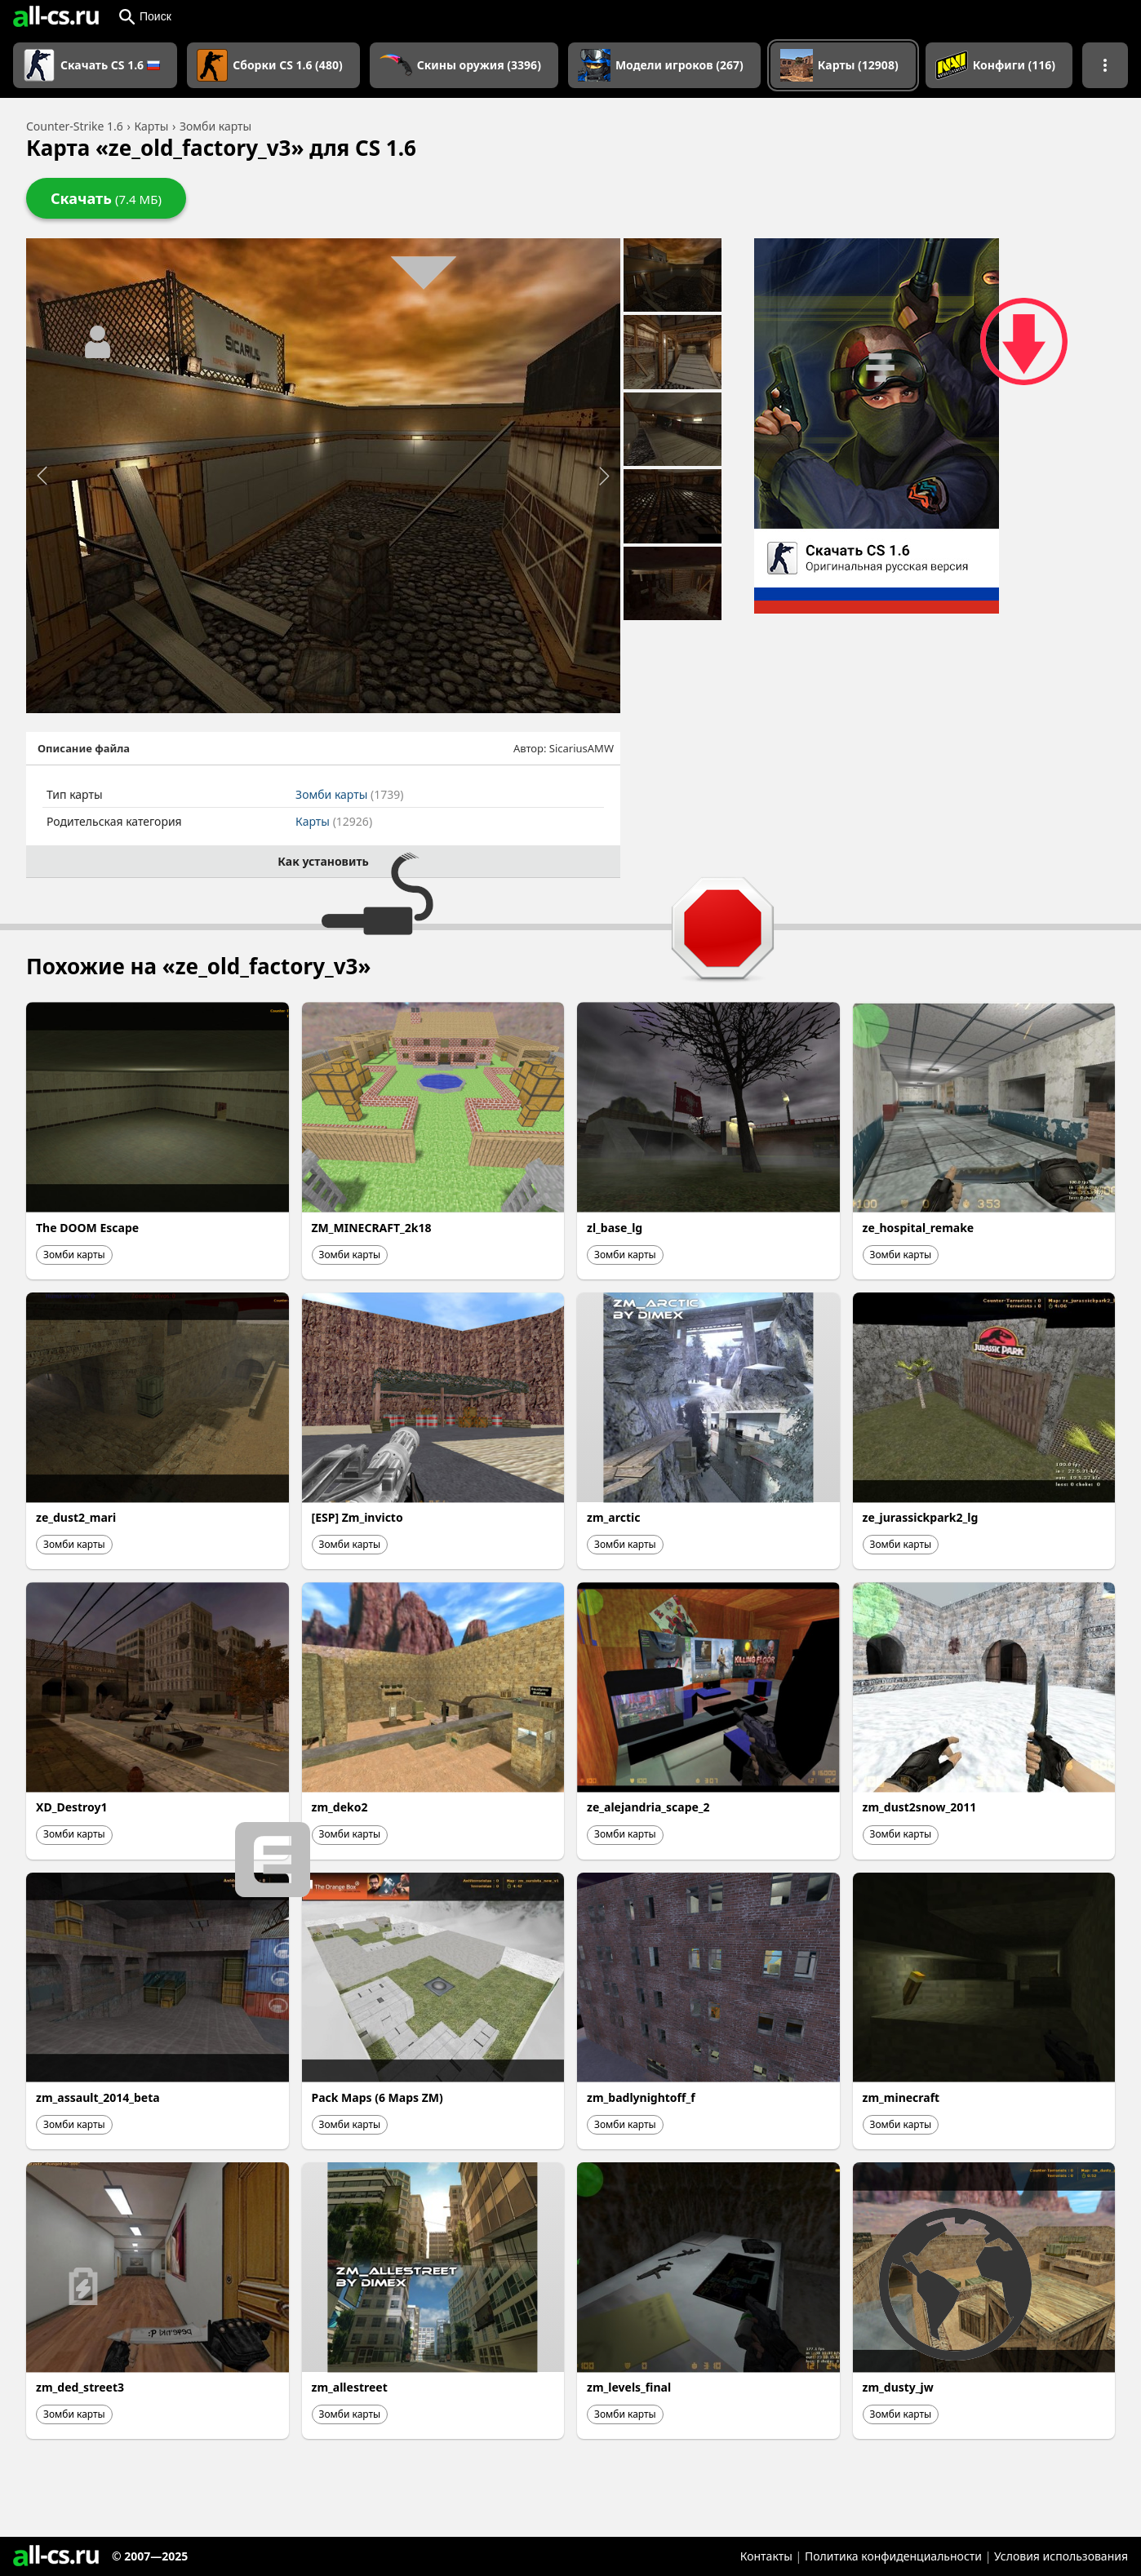 This screenshot has width=1141, height=2576. I want to click on download a file or resource, so click(1023, 341).